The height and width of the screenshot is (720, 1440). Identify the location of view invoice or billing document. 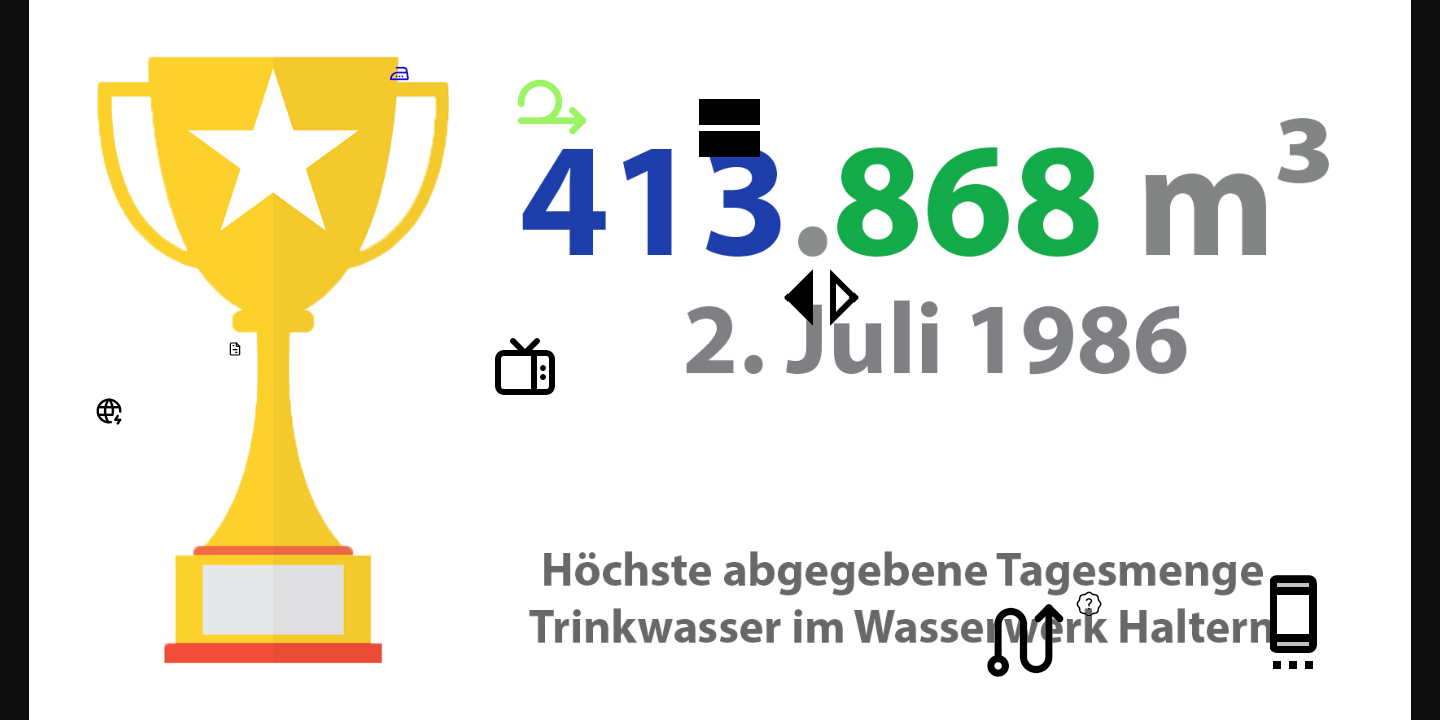
(235, 349).